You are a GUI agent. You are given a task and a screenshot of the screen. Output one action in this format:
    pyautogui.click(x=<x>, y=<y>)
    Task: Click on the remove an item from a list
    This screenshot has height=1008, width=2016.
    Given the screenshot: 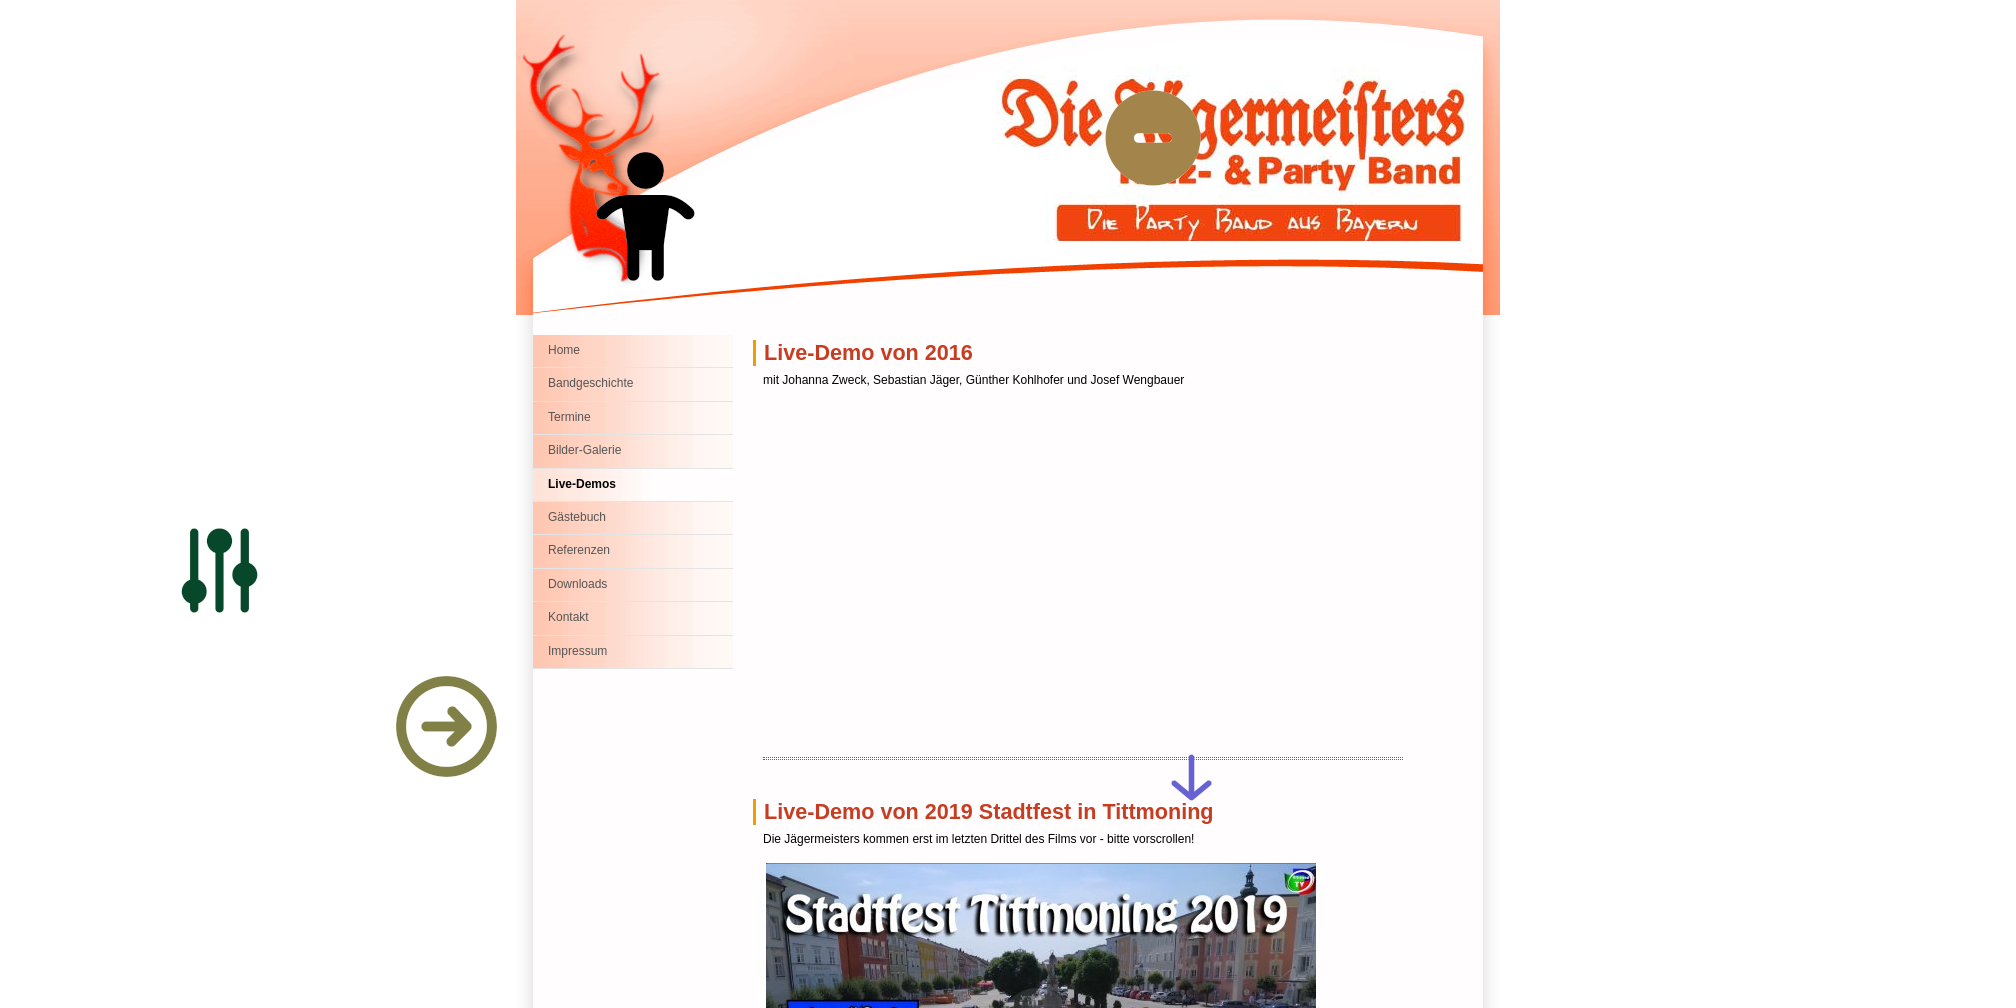 What is the action you would take?
    pyautogui.click(x=1153, y=138)
    